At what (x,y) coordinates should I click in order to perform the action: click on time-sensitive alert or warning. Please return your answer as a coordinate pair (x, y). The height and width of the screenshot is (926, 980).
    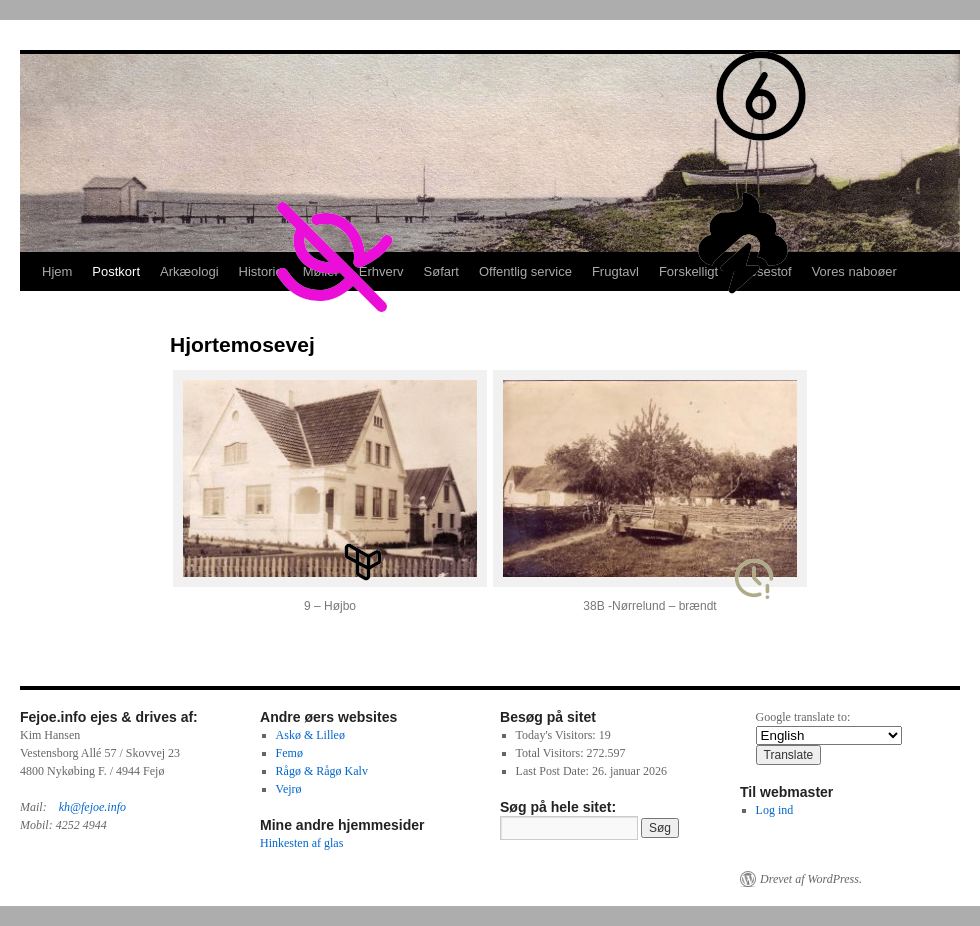
    Looking at the image, I should click on (754, 578).